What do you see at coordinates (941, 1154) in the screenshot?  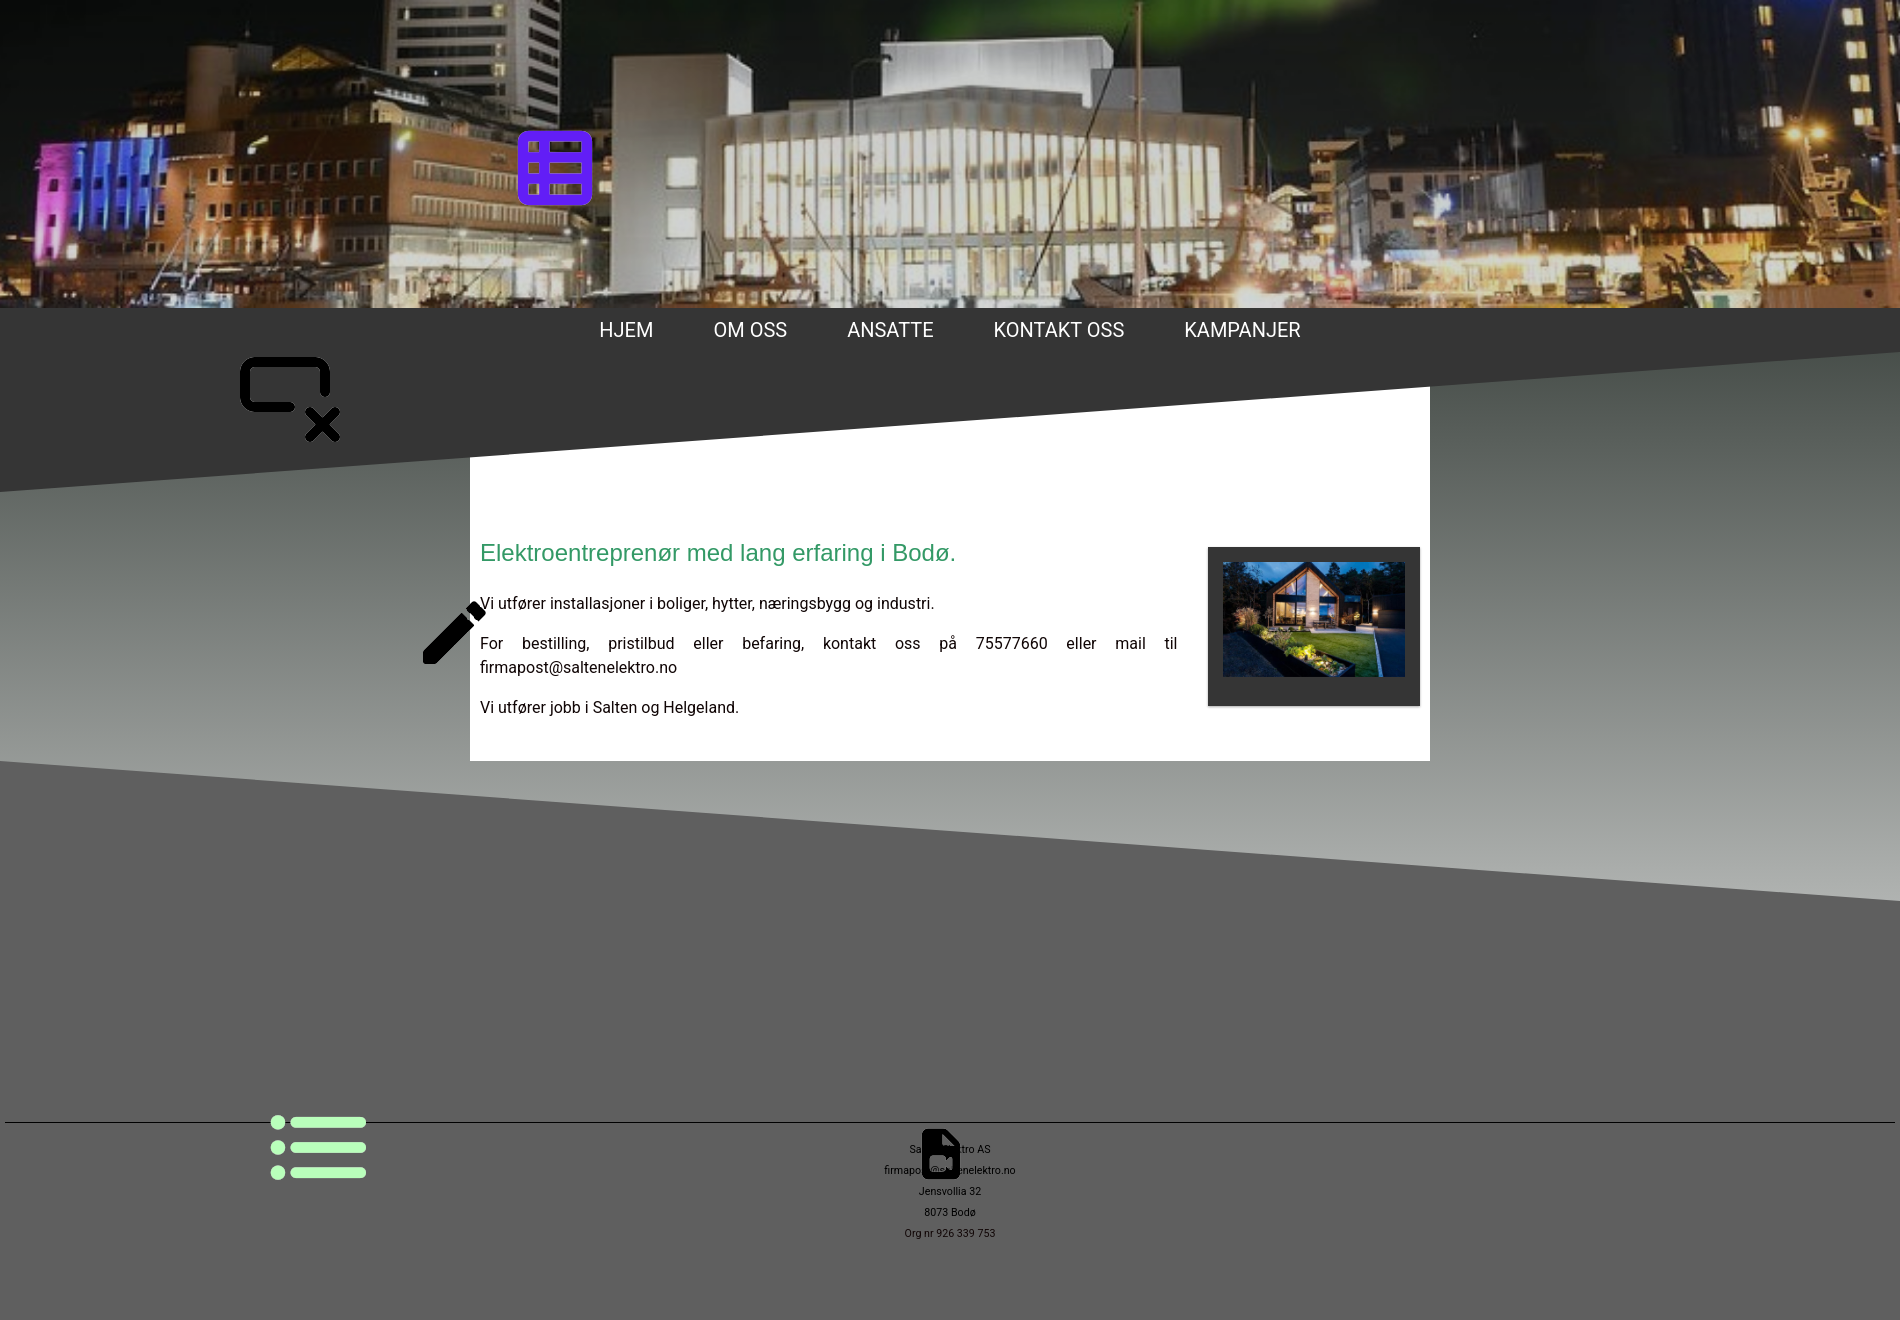 I see `open a video file` at bounding box center [941, 1154].